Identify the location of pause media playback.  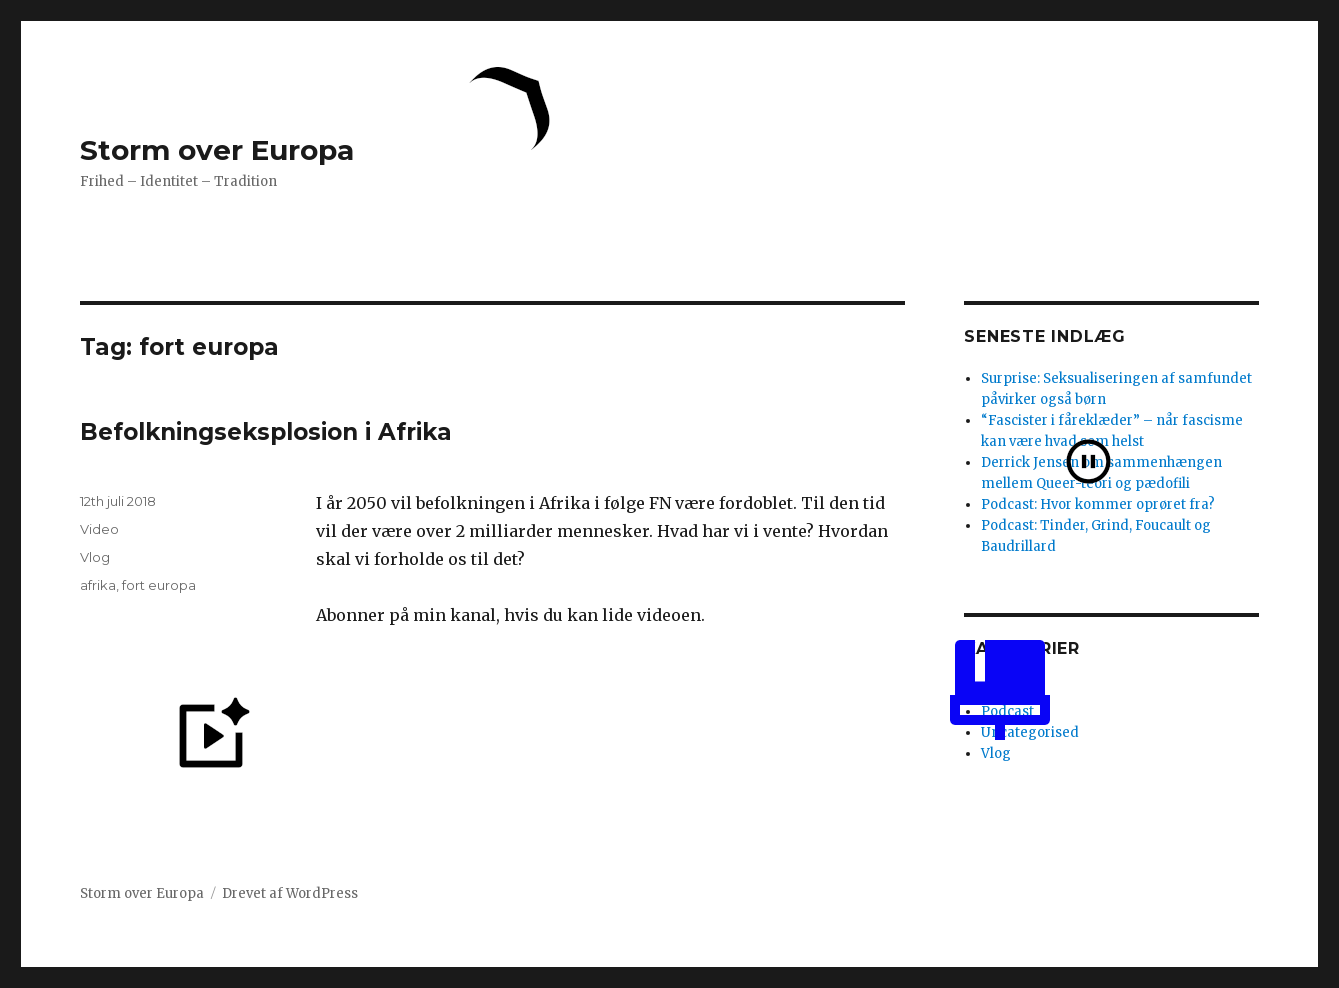
(1088, 461).